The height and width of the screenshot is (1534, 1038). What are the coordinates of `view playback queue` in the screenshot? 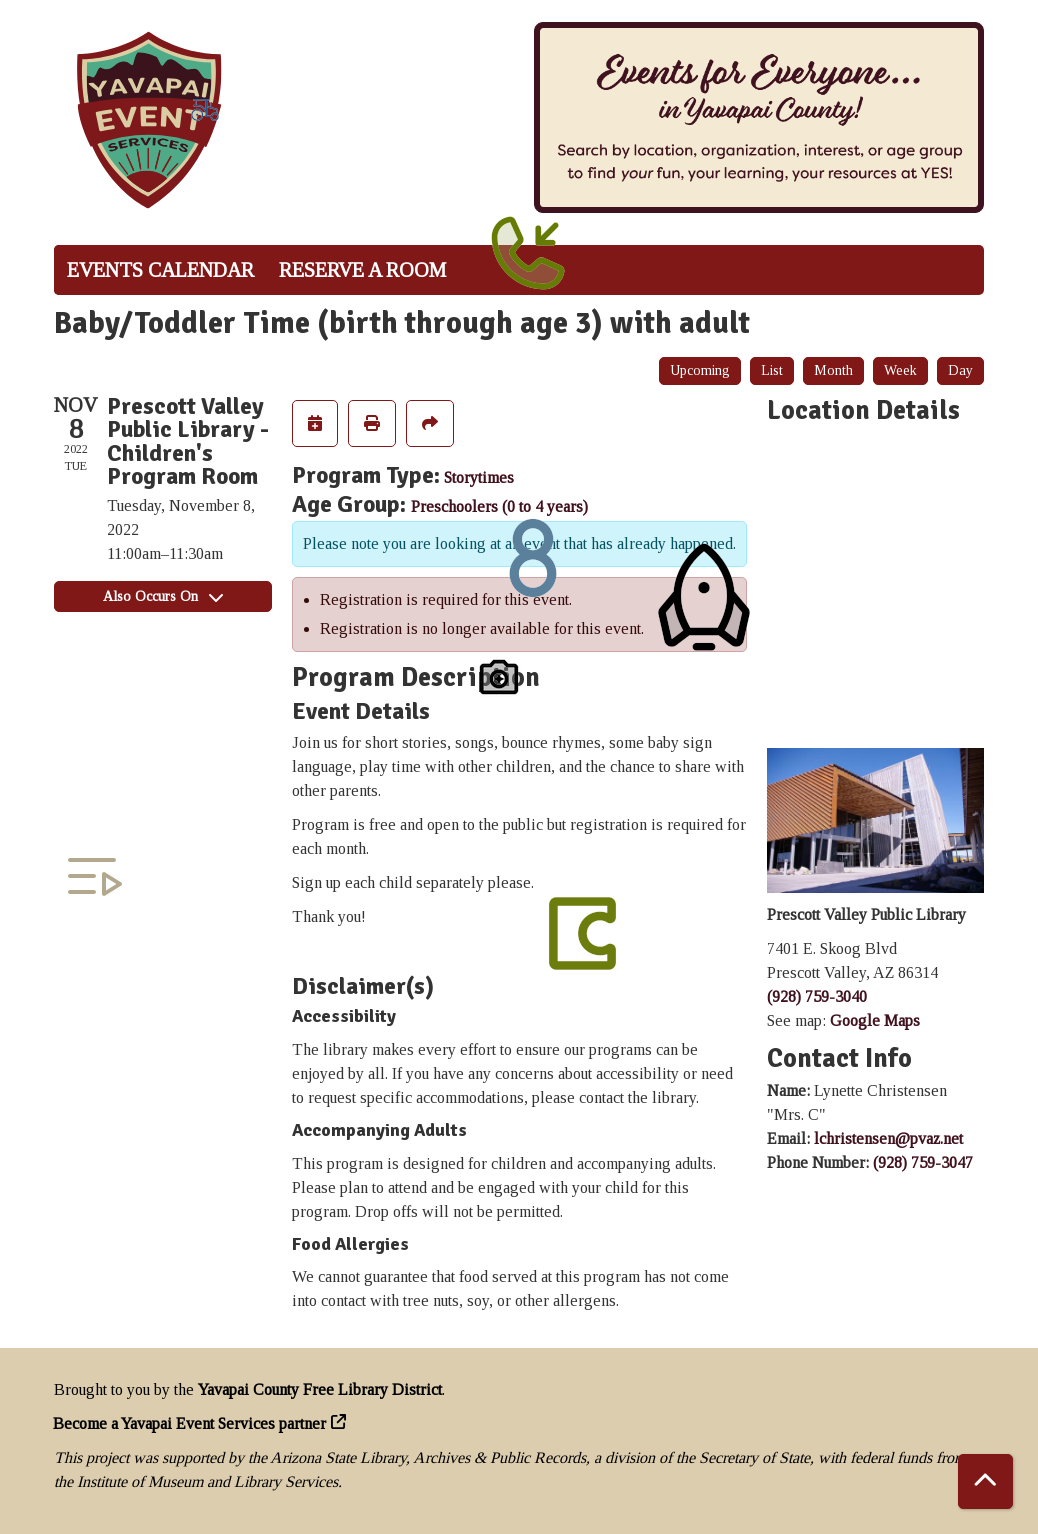 It's located at (92, 876).